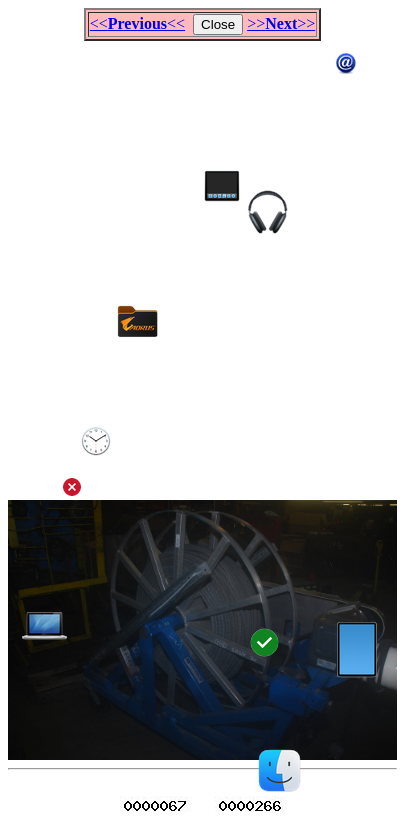 Image resolution: width=405 pixels, height=827 pixels. Describe the element at coordinates (44, 623) in the screenshot. I see `represents this macbook in system preferences or device settings` at that location.